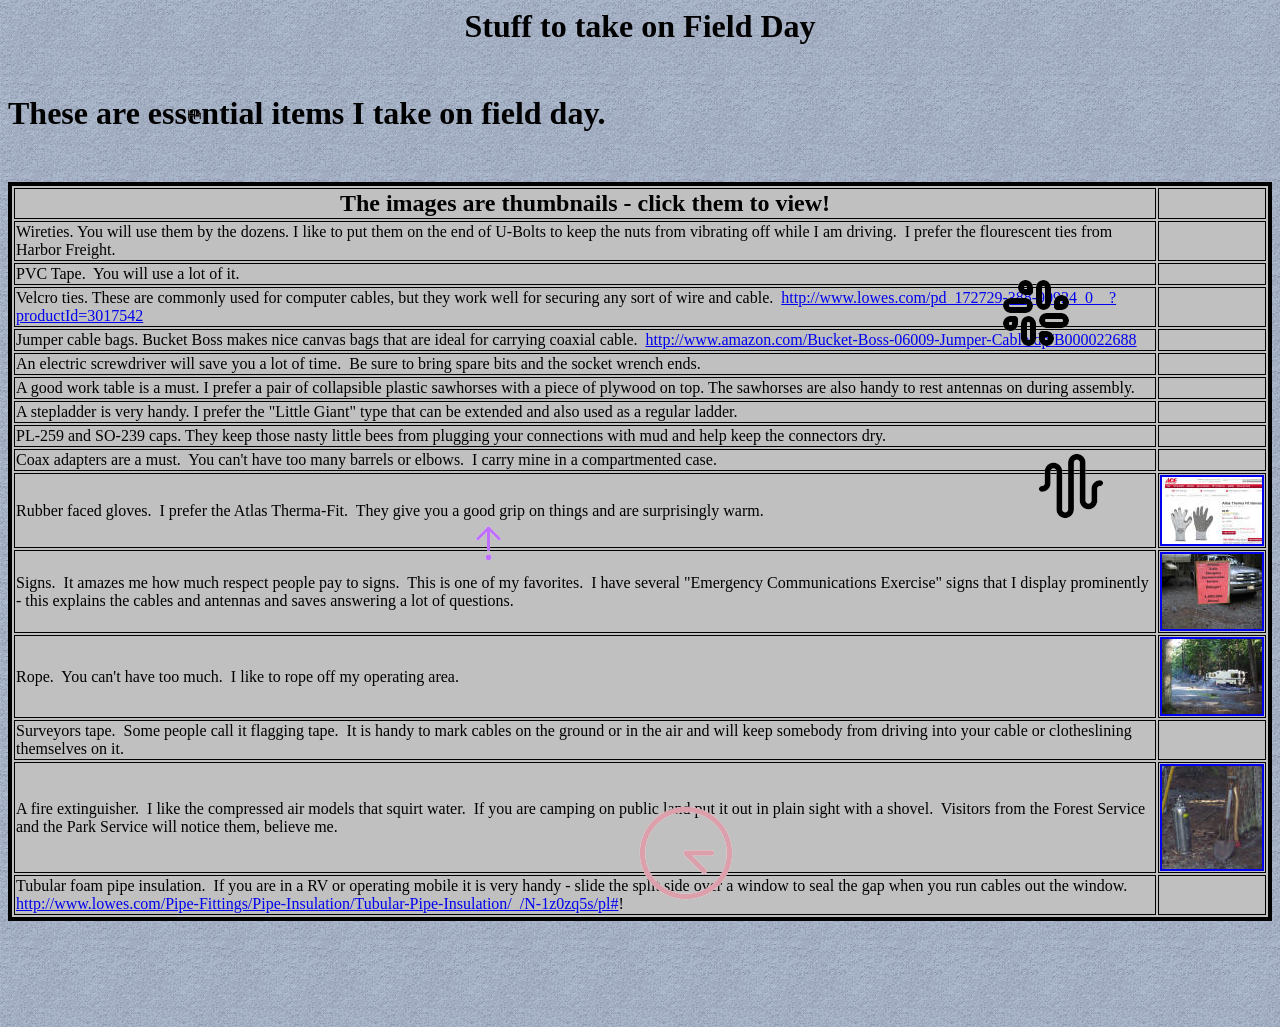 This screenshot has width=1280, height=1027. I want to click on upload from current location, so click(488, 543).